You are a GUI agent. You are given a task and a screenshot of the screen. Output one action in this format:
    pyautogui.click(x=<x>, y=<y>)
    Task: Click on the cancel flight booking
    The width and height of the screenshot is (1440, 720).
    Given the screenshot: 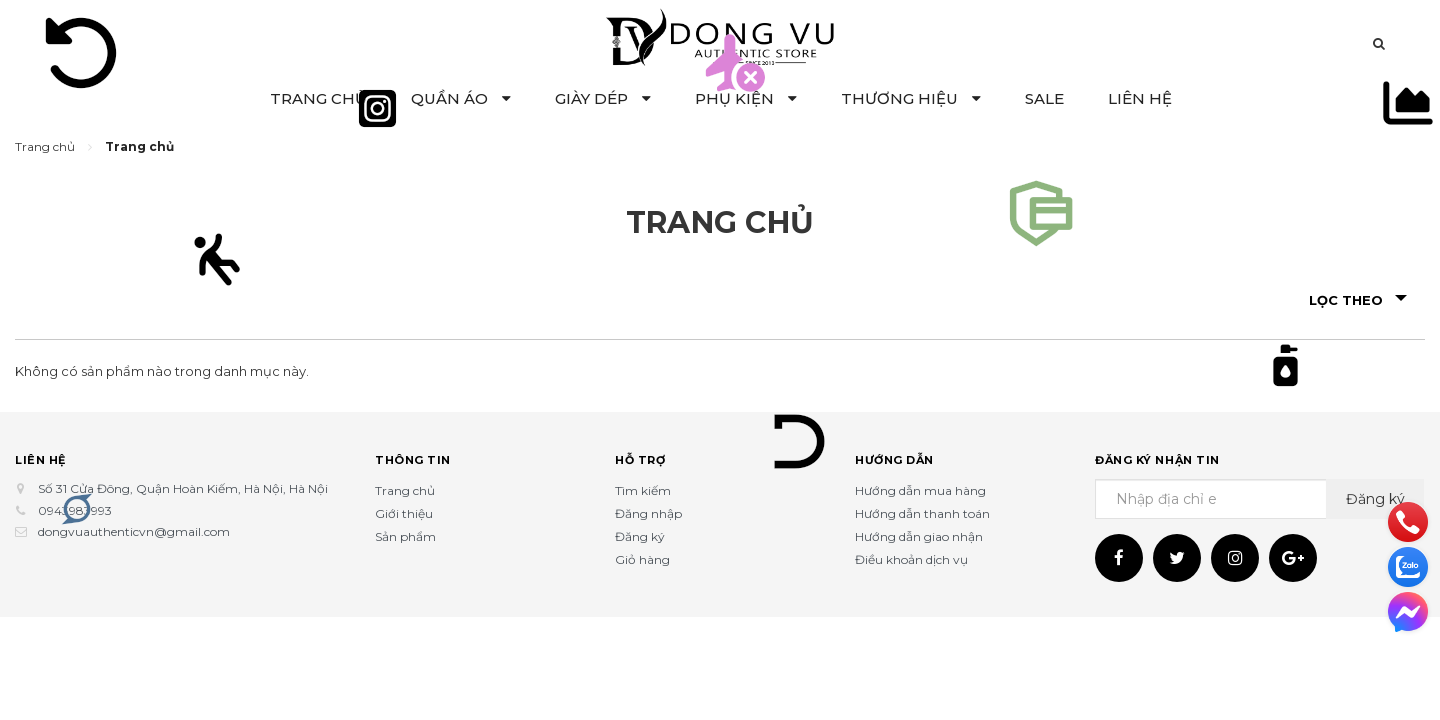 What is the action you would take?
    pyautogui.click(x=733, y=63)
    